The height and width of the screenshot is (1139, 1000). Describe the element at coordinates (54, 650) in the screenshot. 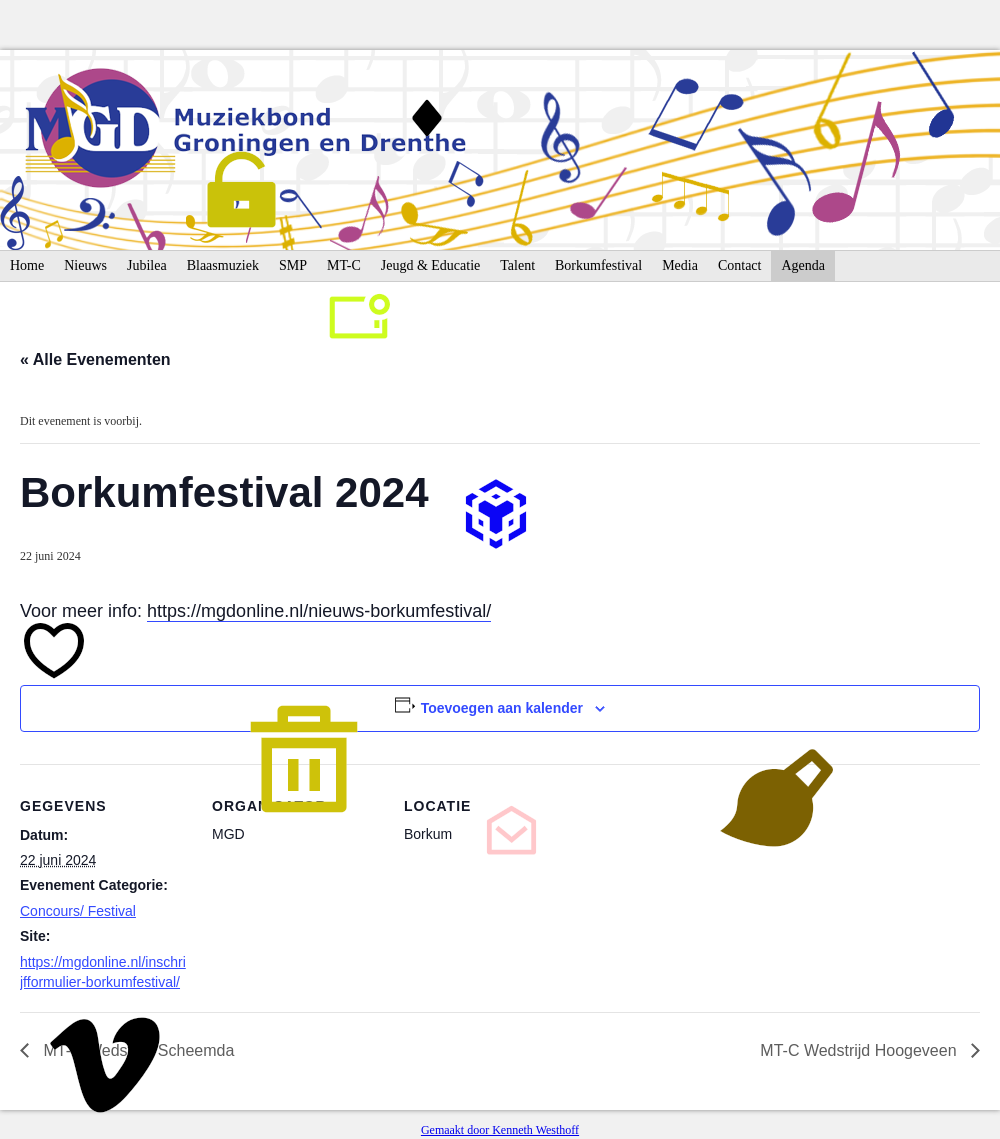

I see `add to favorites` at that location.